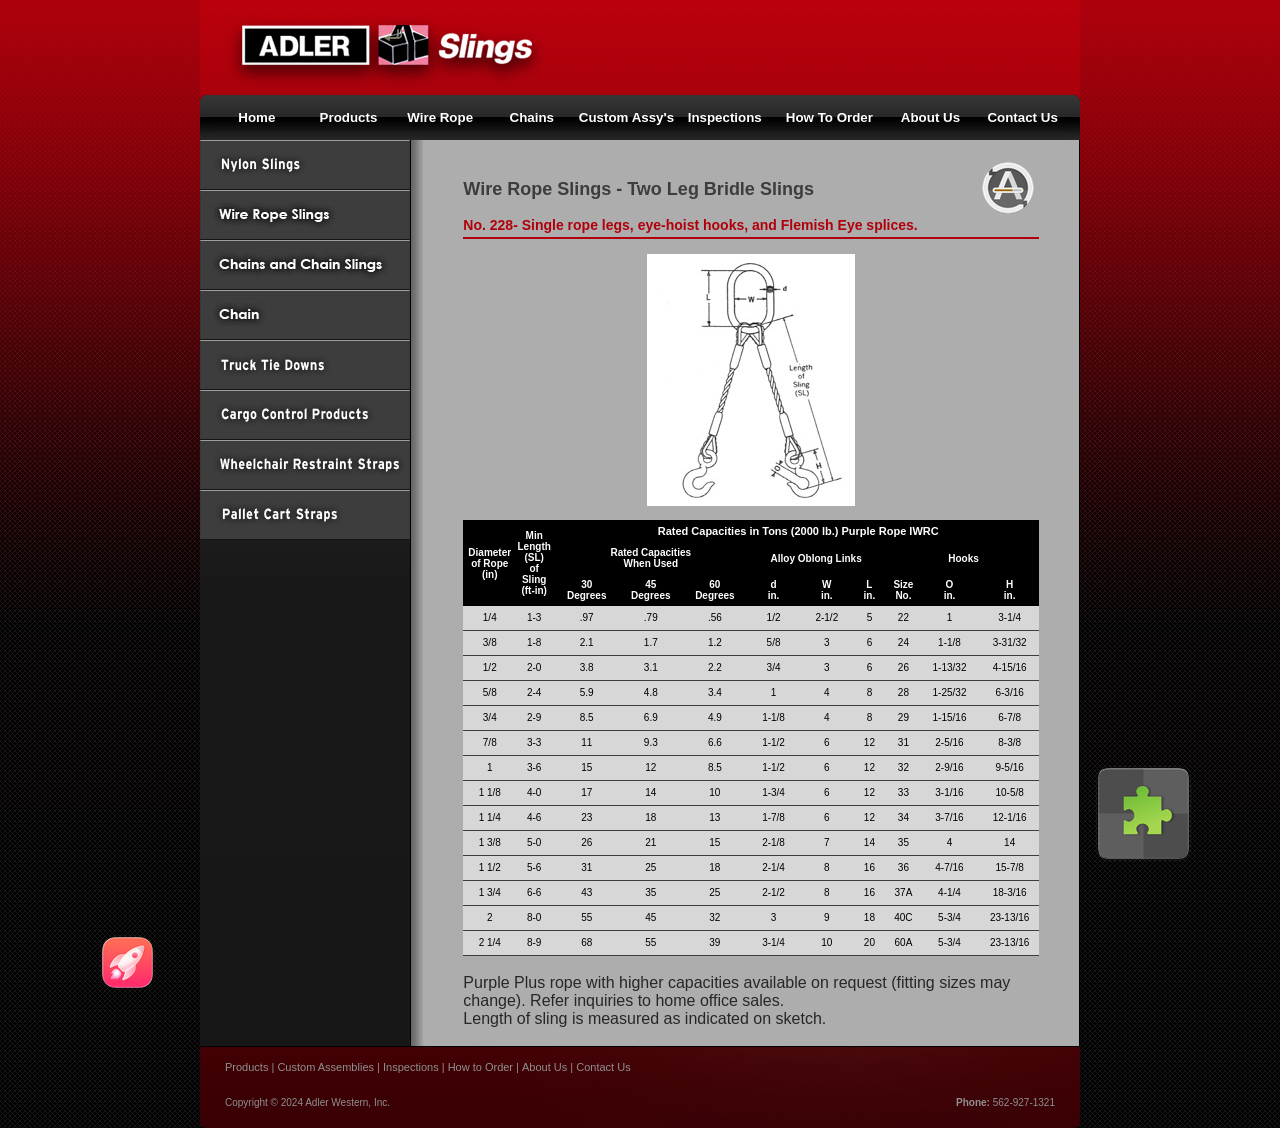  I want to click on open the games app, so click(127, 962).